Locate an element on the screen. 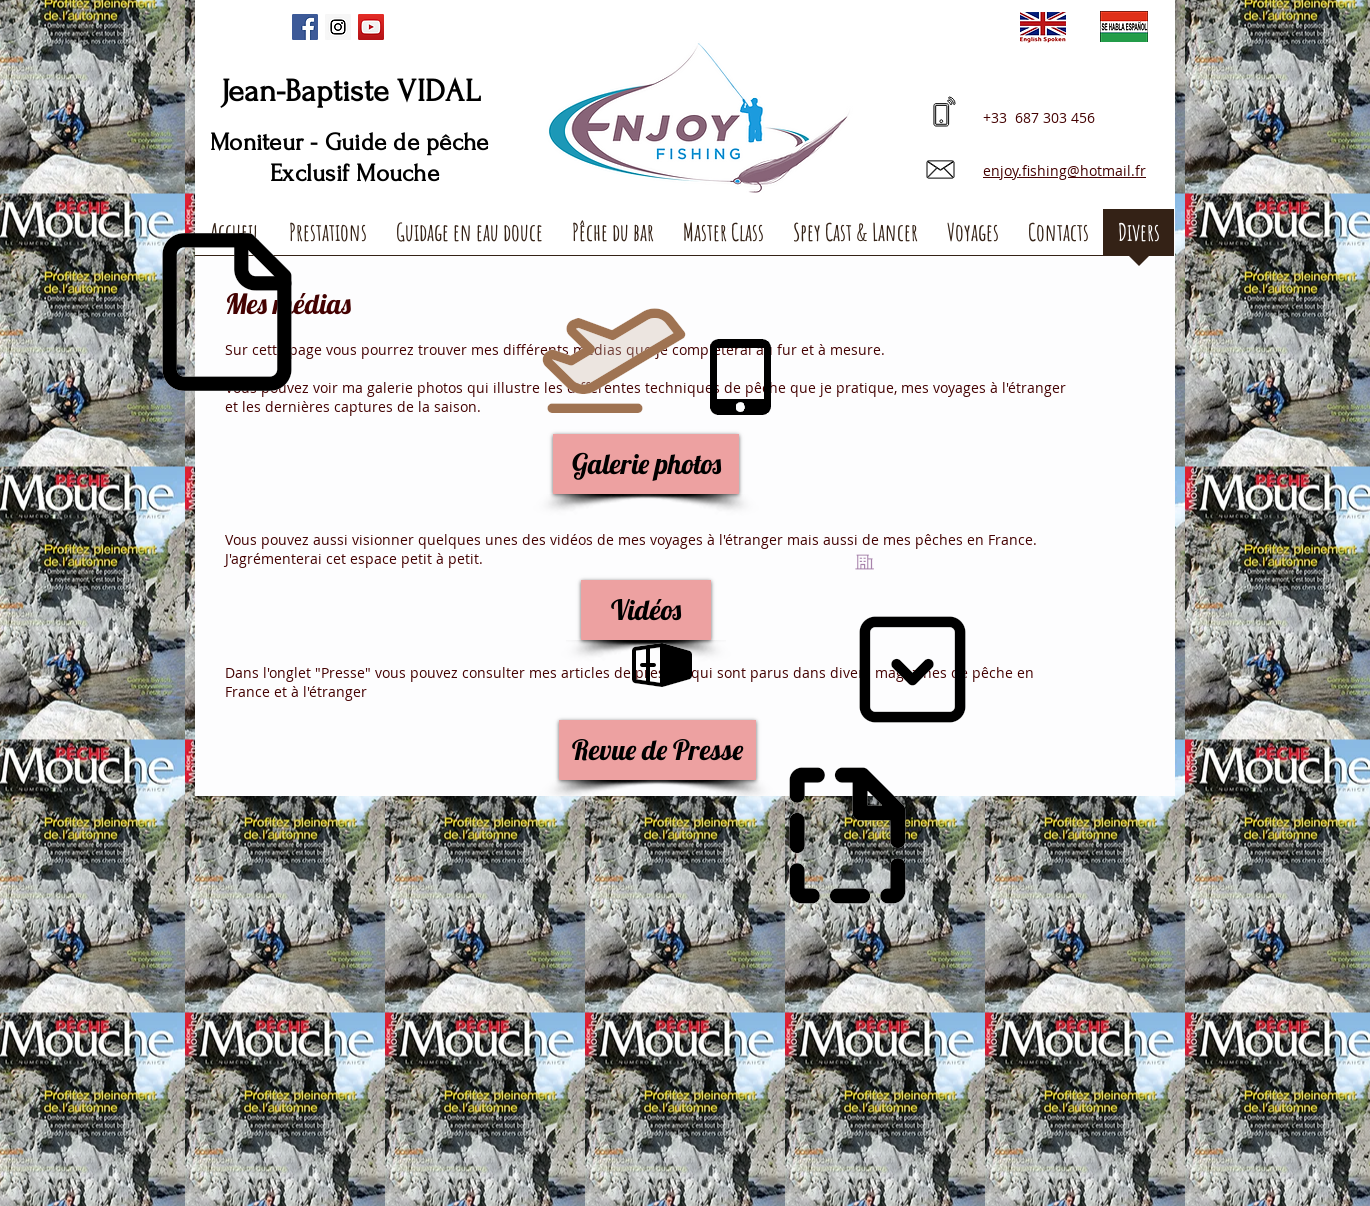 This screenshot has width=1370, height=1206. open or view a file is located at coordinates (227, 312).